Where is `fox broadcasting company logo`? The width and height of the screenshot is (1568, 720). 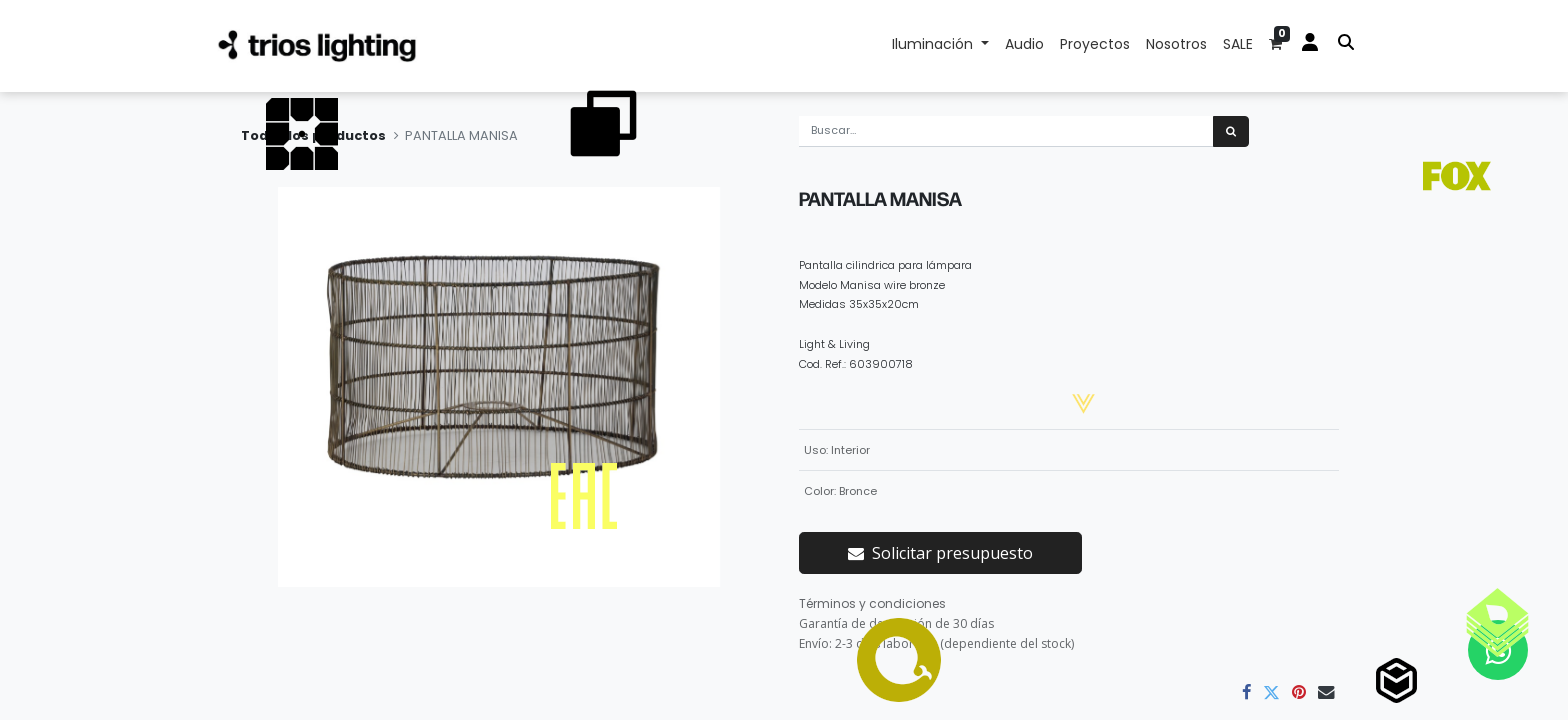 fox broadcasting company logo is located at coordinates (1457, 176).